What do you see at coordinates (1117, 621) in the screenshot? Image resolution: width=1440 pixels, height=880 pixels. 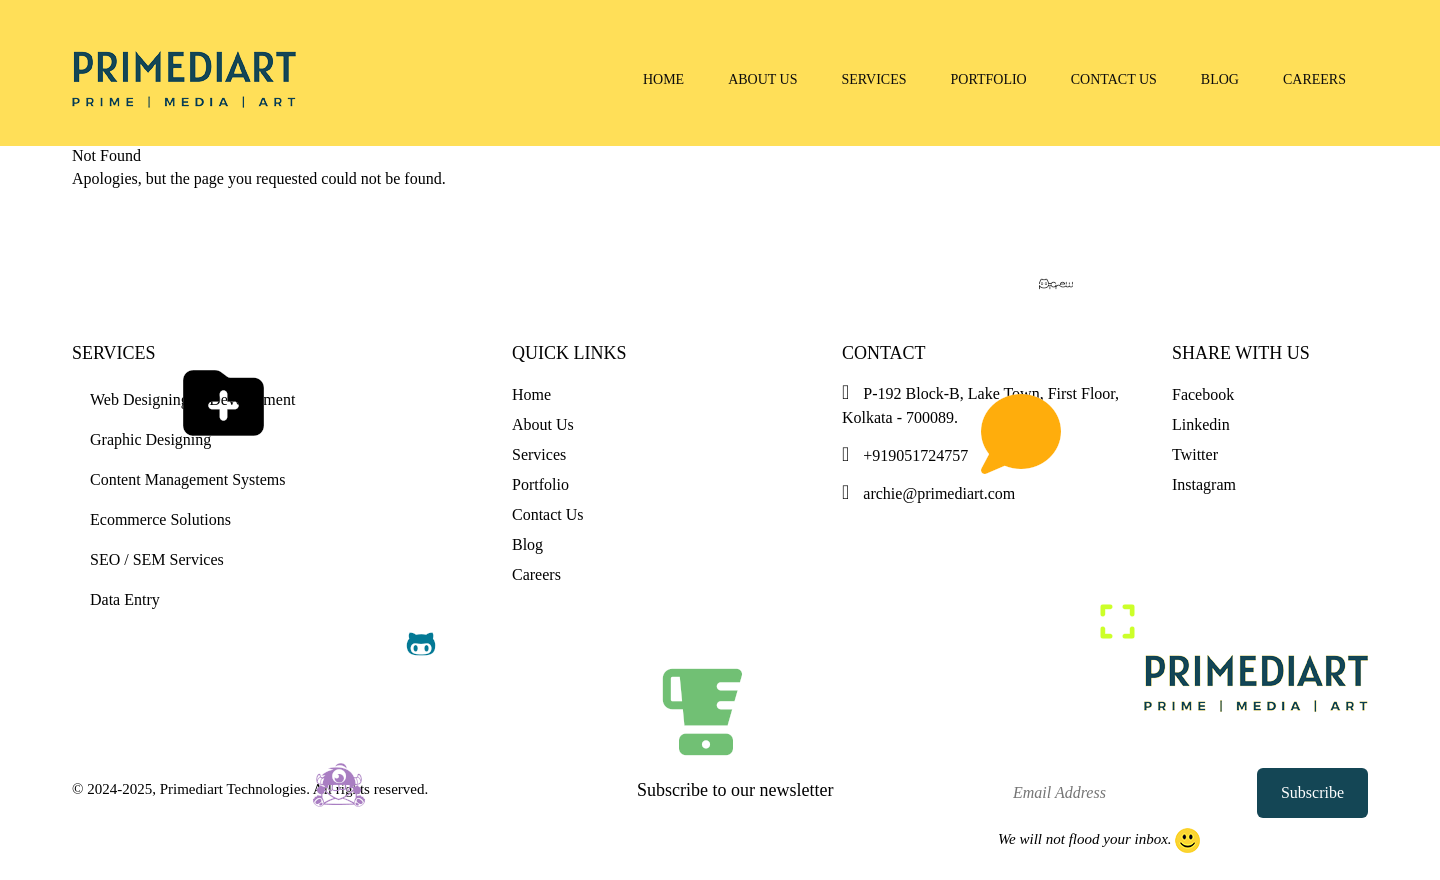 I see `expand to fullscreen mode` at bounding box center [1117, 621].